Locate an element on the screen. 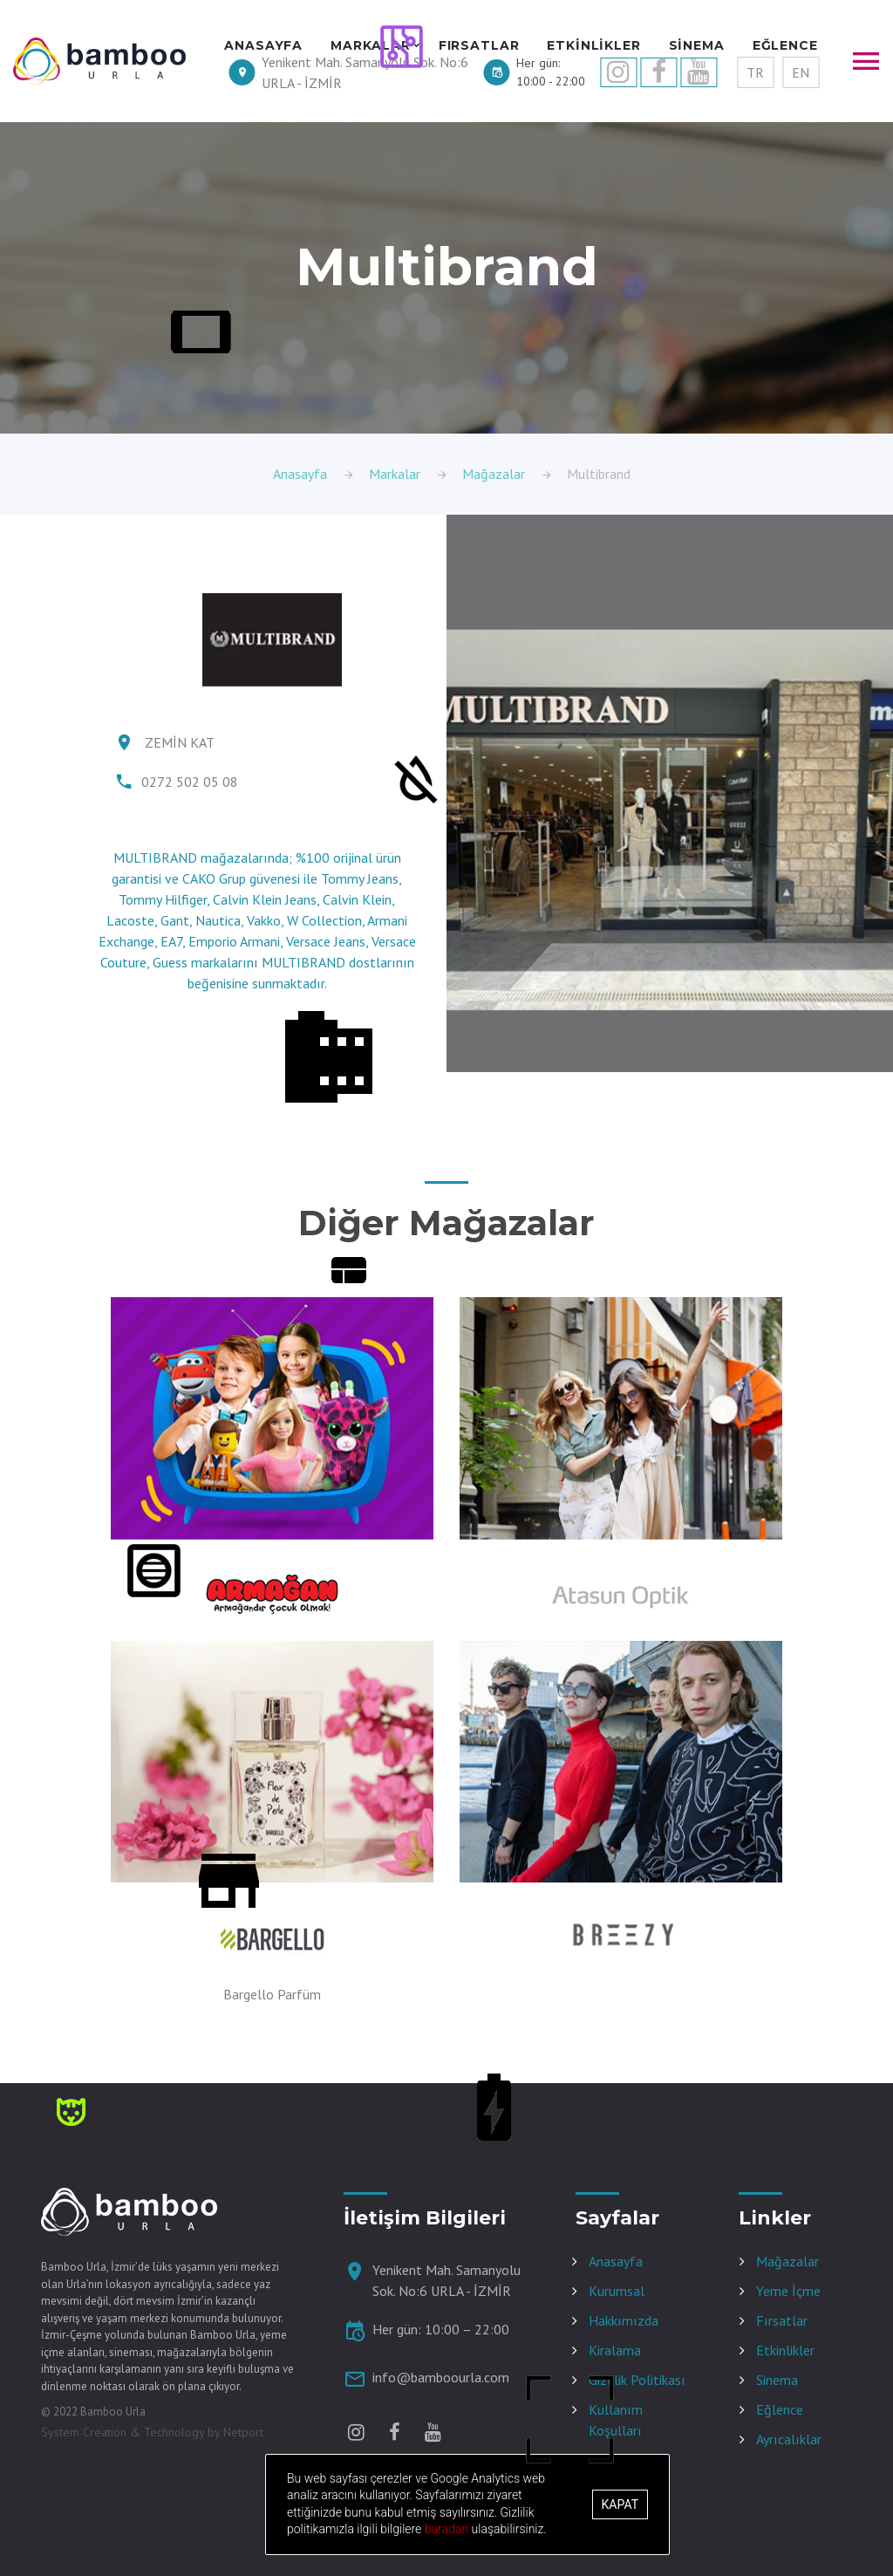  switch to tablet view or layout is located at coordinates (201, 331).